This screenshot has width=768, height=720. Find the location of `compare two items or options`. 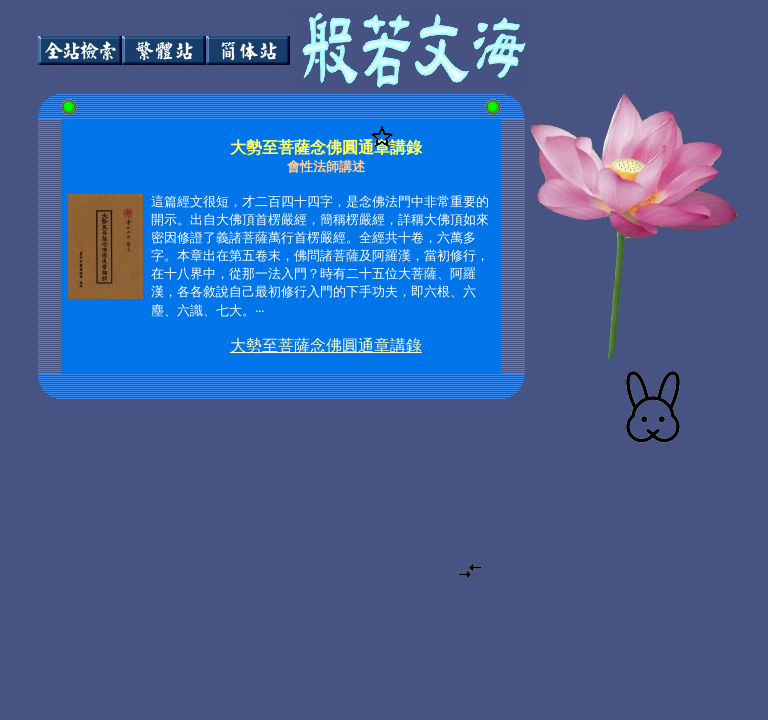

compare two items or options is located at coordinates (470, 571).